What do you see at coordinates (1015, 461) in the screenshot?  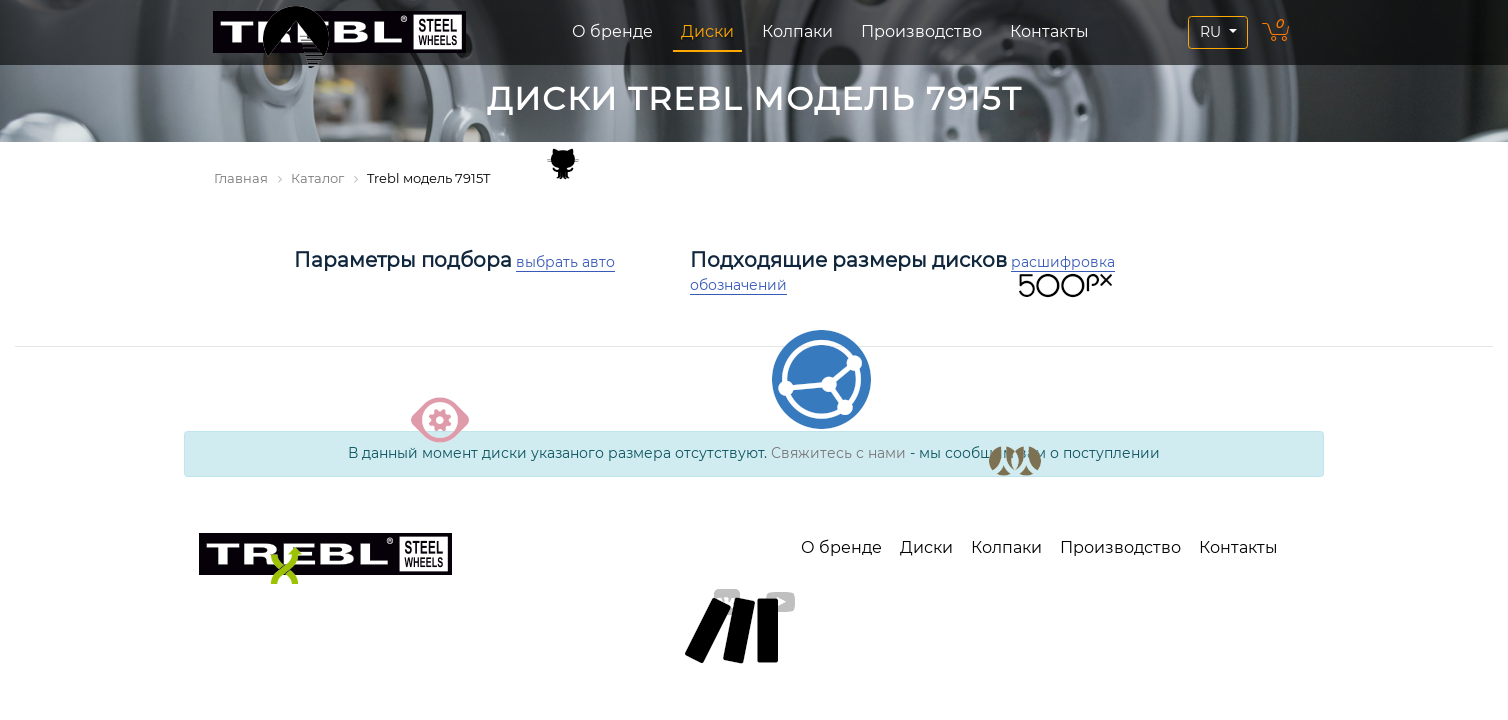 I see `link to Renren social network profile` at bounding box center [1015, 461].